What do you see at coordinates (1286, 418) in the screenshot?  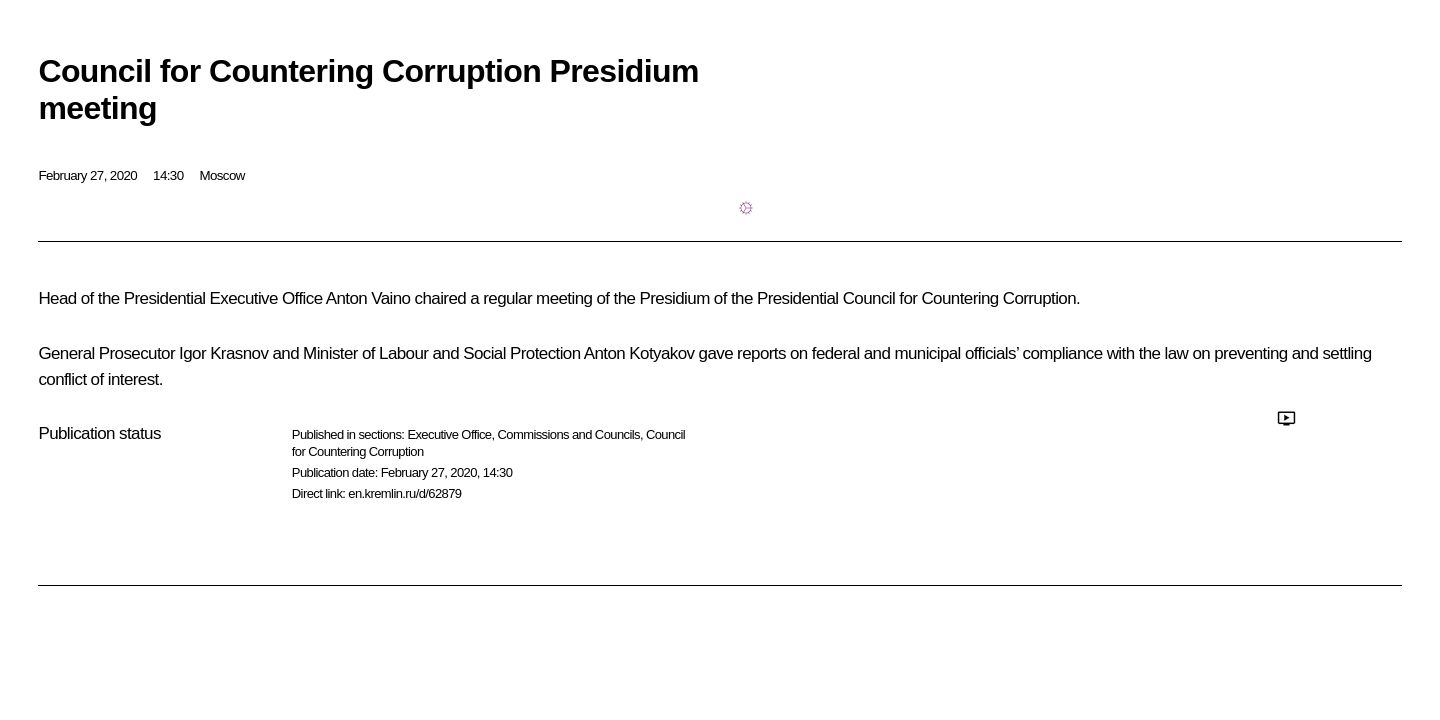 I see `access on-demand video content` at bounding box center [1286, 418].